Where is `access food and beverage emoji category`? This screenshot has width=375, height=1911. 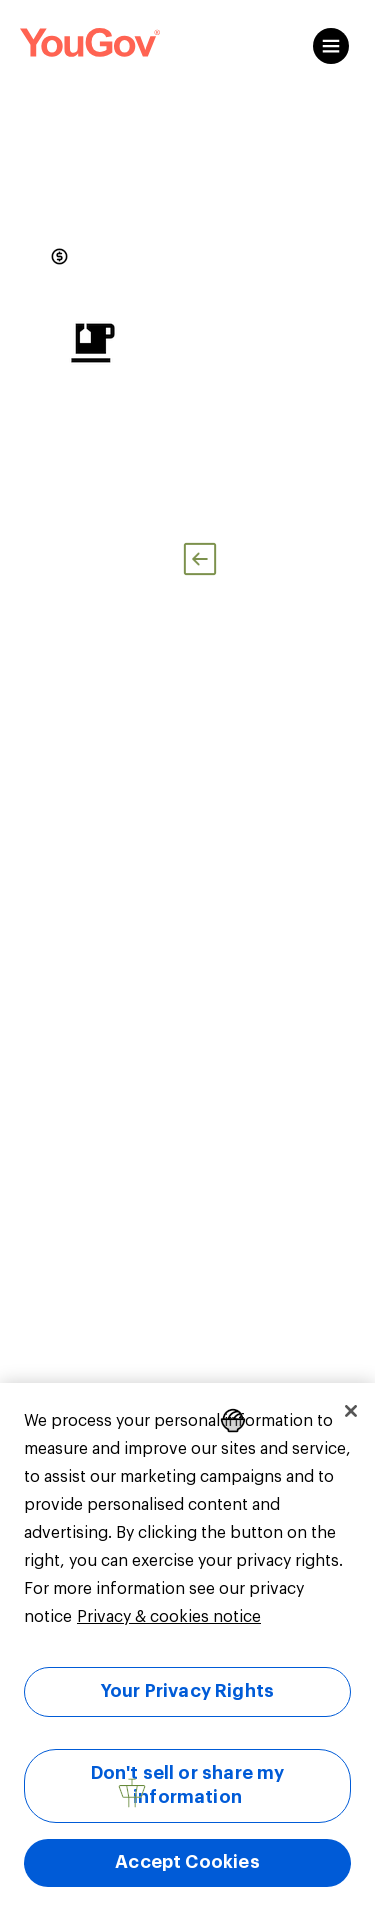 access food and beverage emoji category is located at coordinates (93, 343).